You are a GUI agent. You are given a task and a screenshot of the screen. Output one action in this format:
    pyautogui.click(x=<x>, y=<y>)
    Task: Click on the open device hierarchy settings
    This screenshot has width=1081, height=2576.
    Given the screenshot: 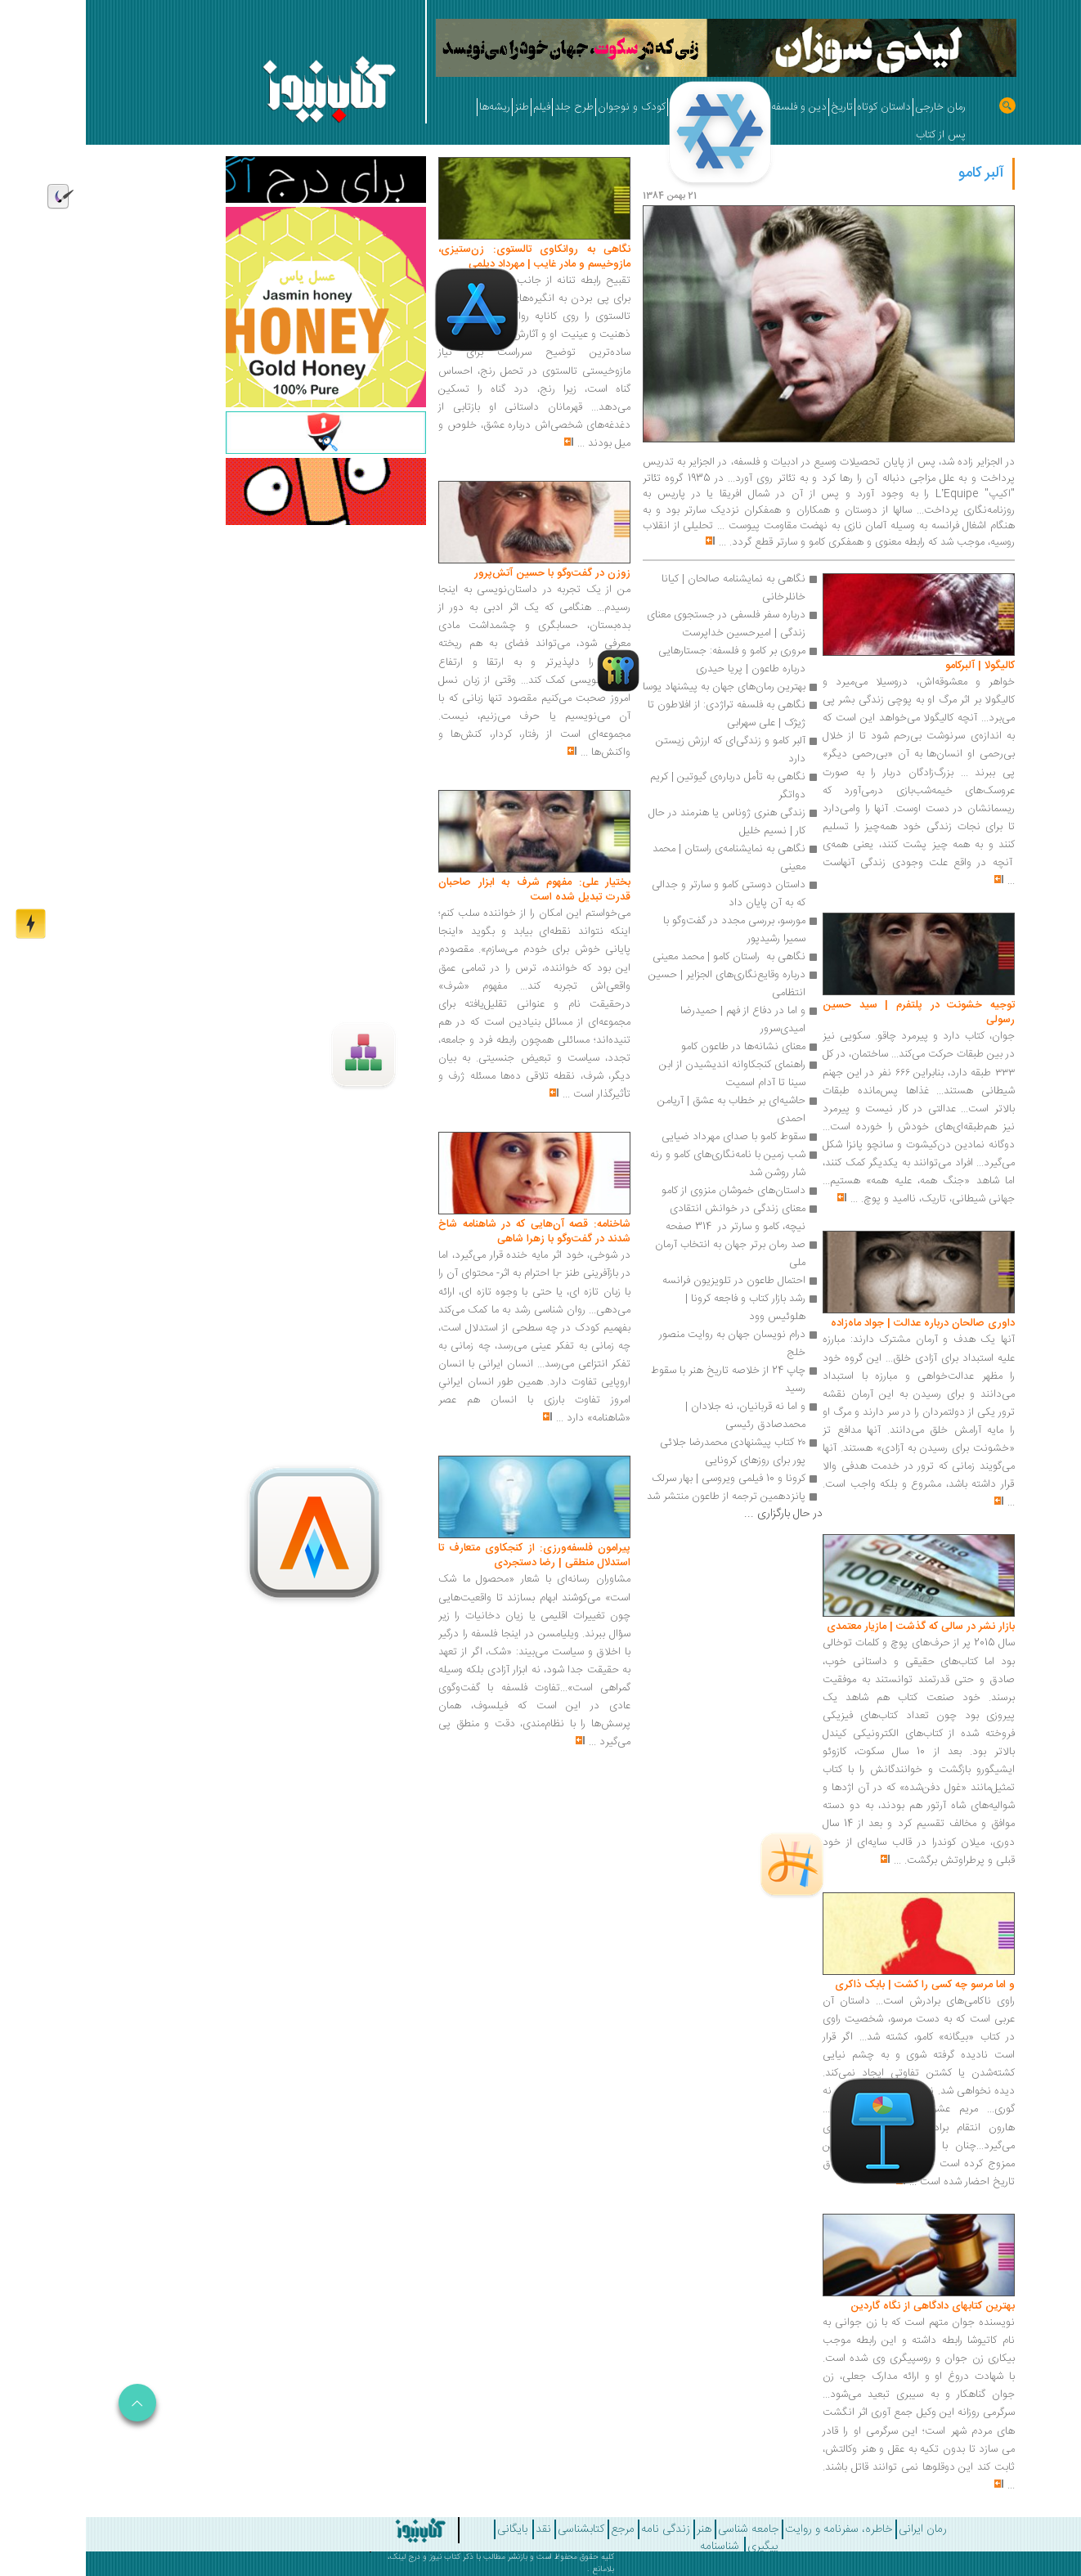 What is the action you would take?
    pyautogui.click(x=363, y=1054)
    